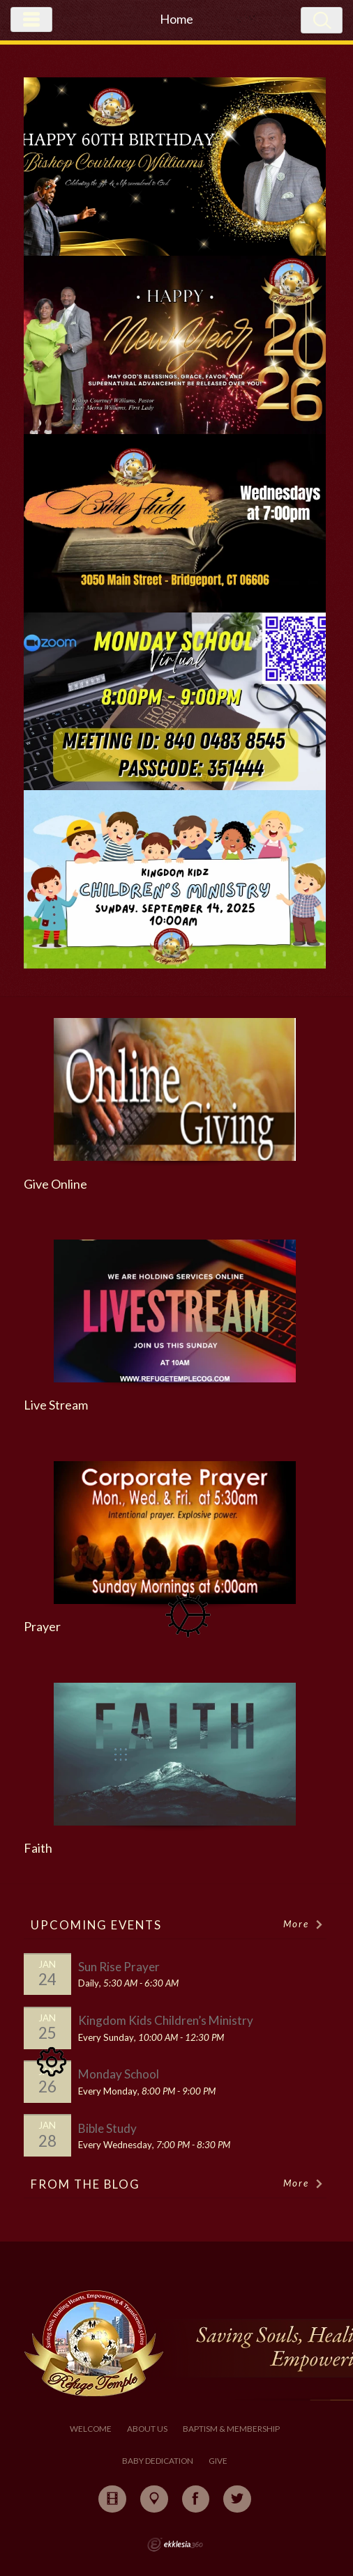 The height and width of the screenshot is (2576, 353). I want to click on access settings or preferences, so click(52, 2062).